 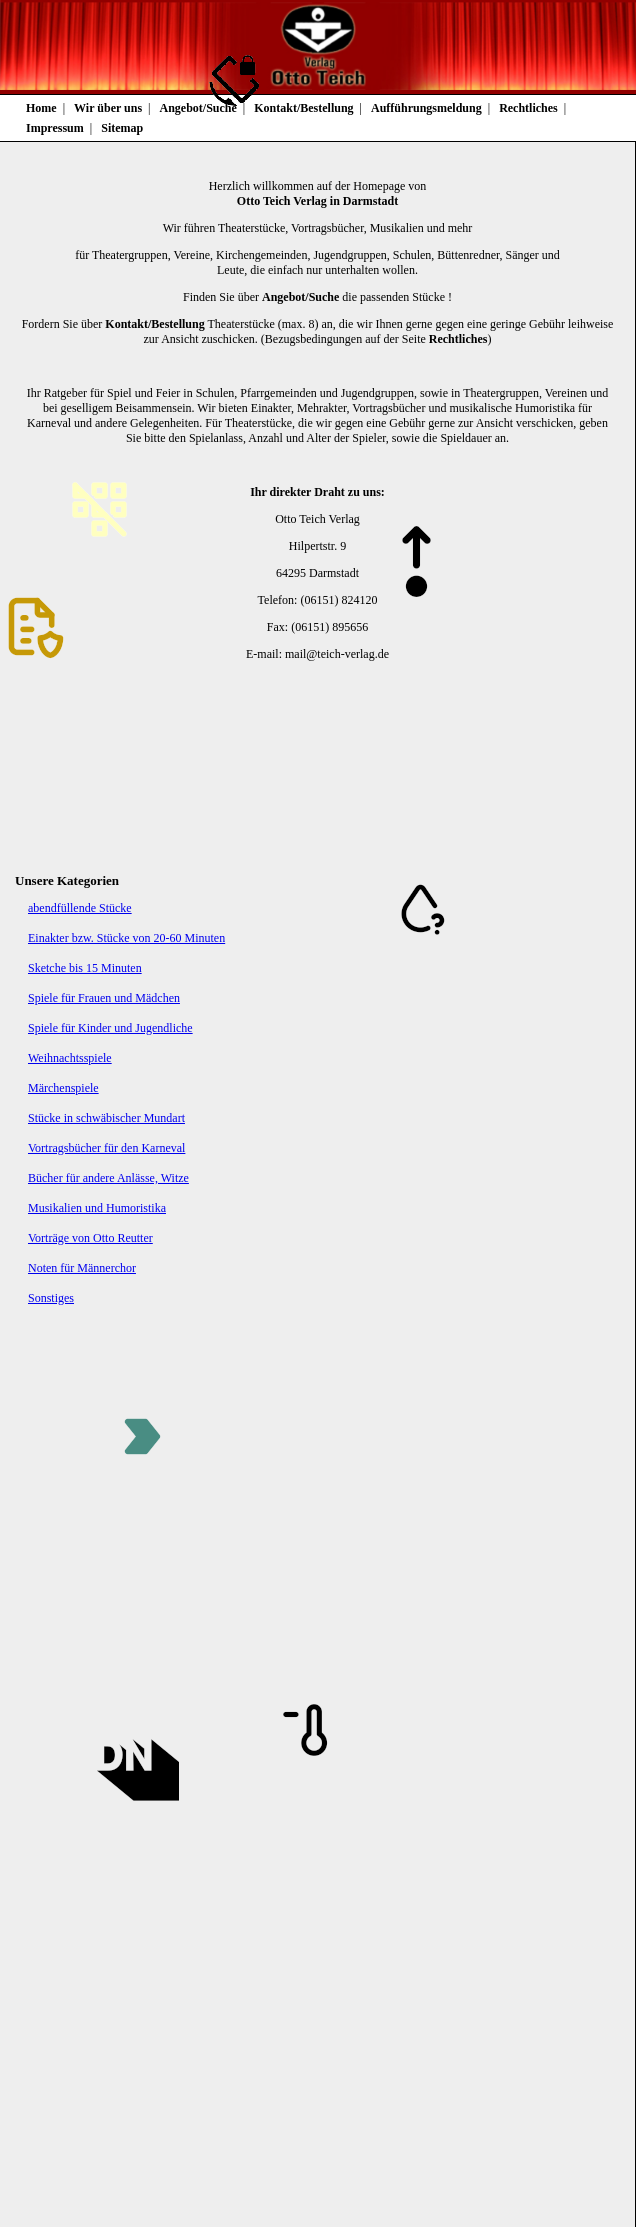 I want to click on decrease temperature setting, so click(x=309, y=1730).